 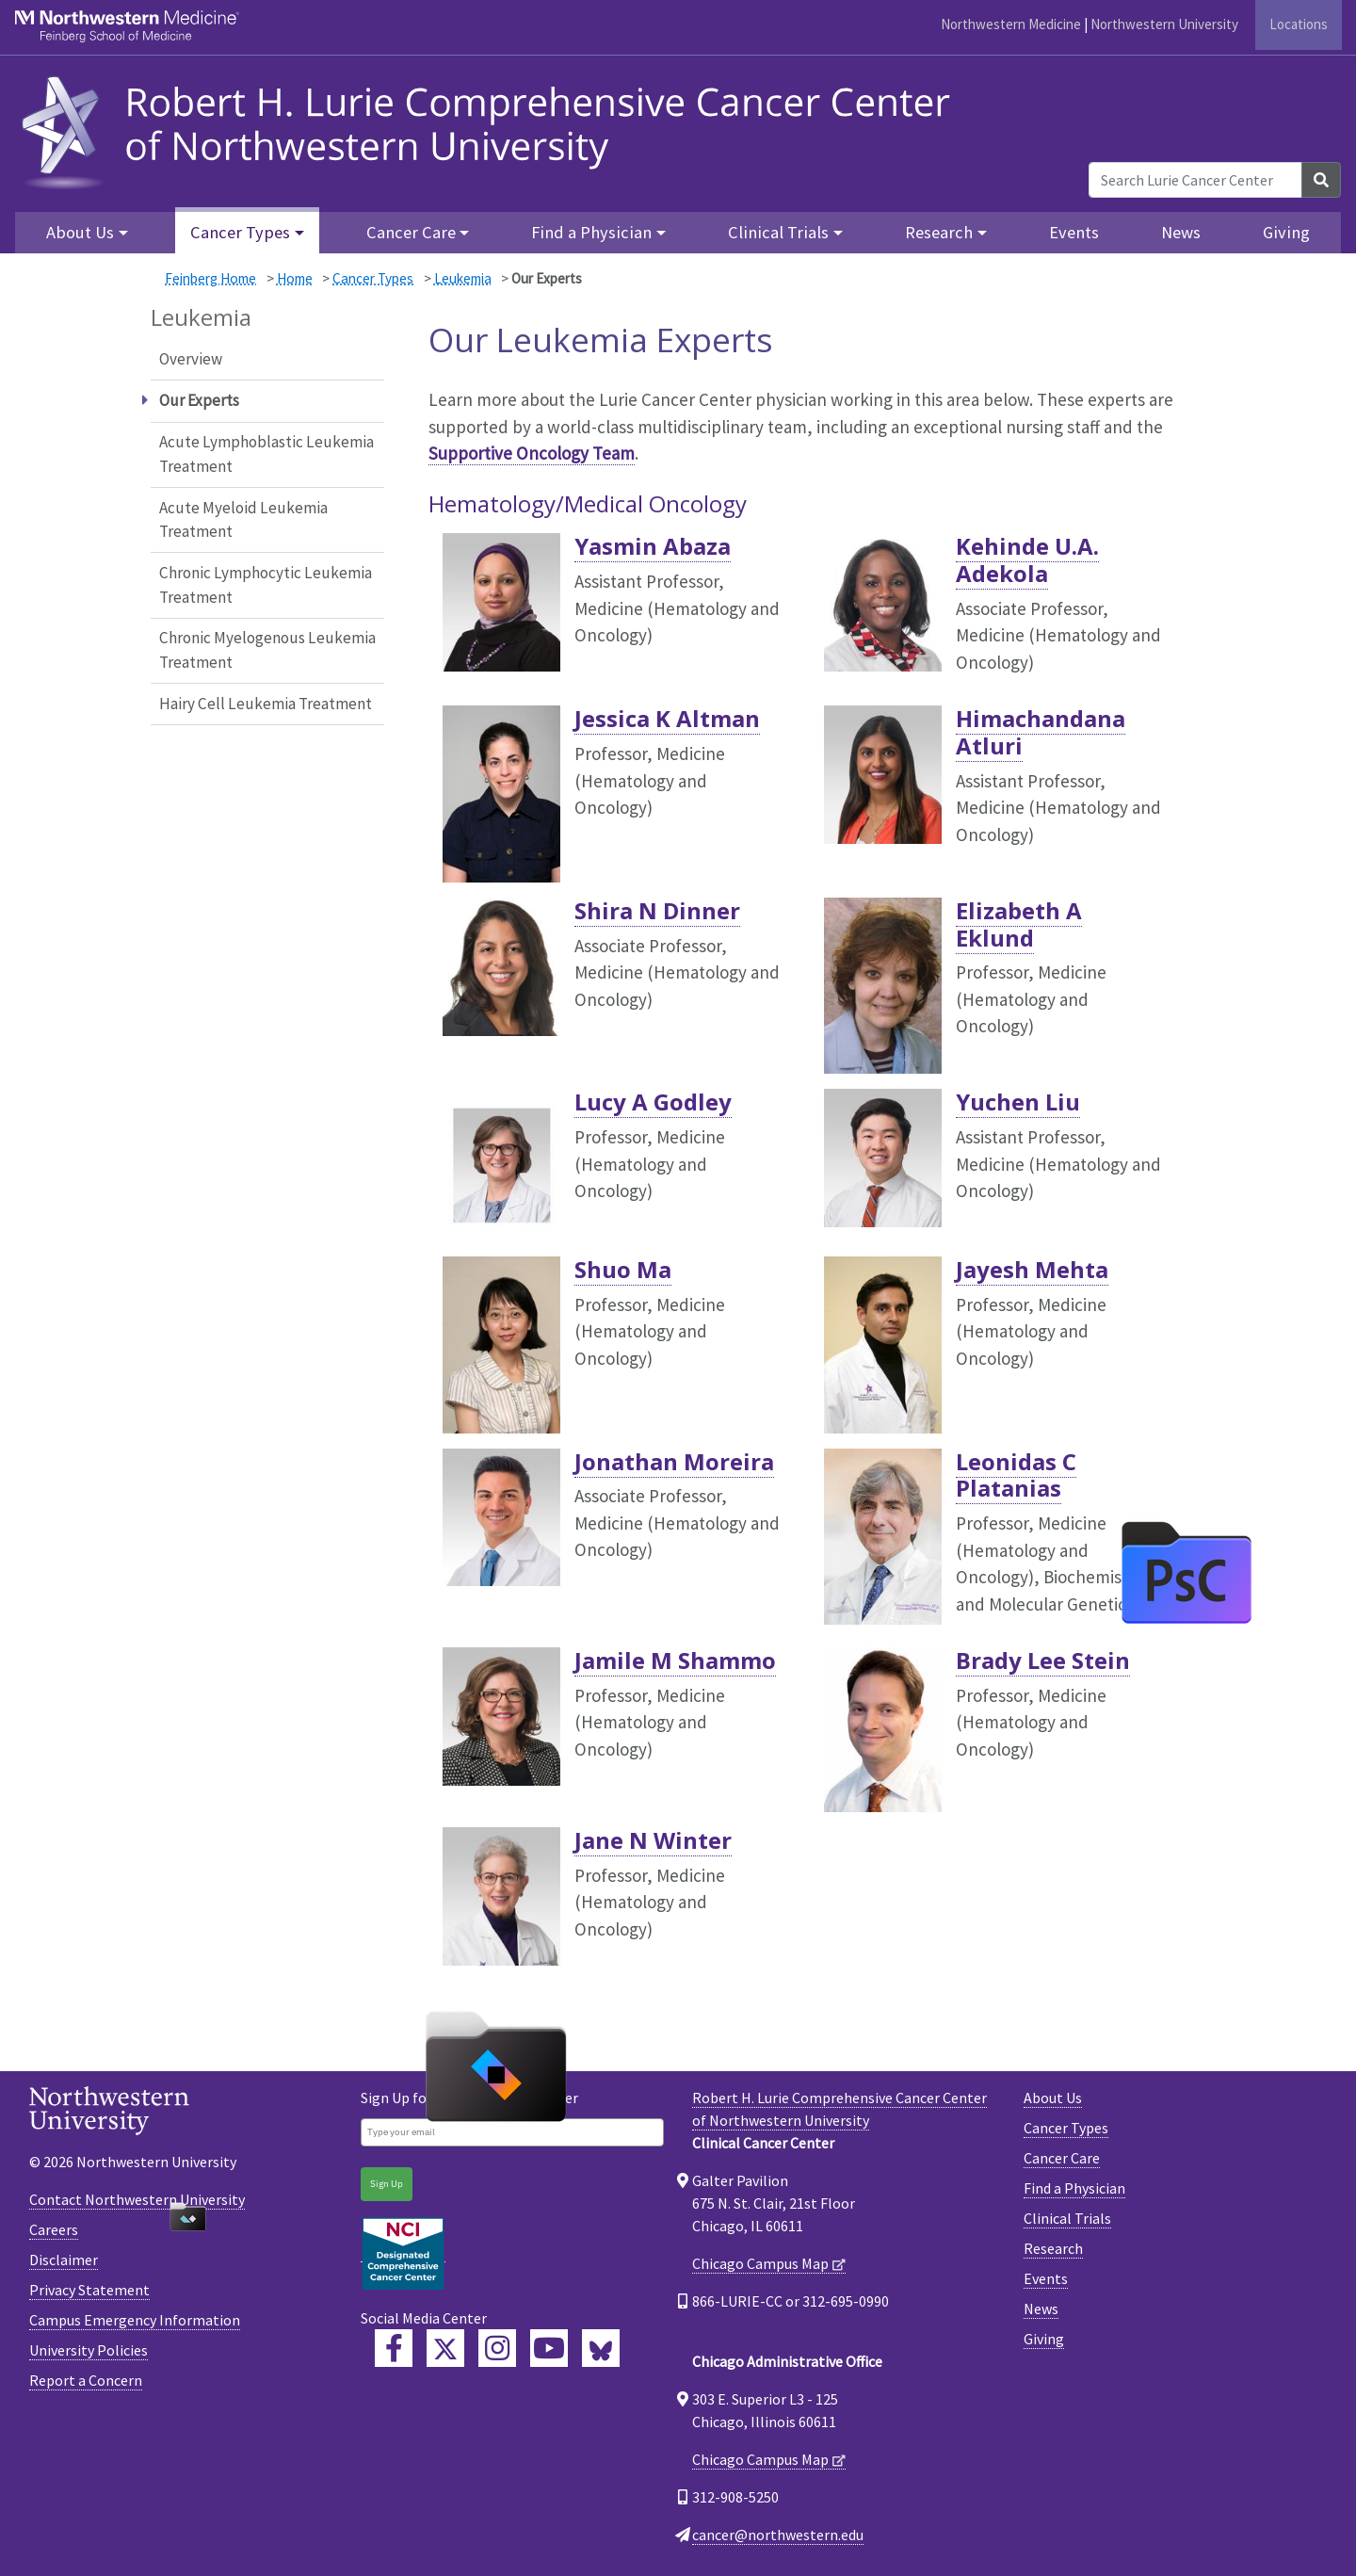 What do you see at coordinates (1186, 1576) in the screenshot?
I see `open folder containing adobe photoshop classic files` at bounding box center [1186, 1576].